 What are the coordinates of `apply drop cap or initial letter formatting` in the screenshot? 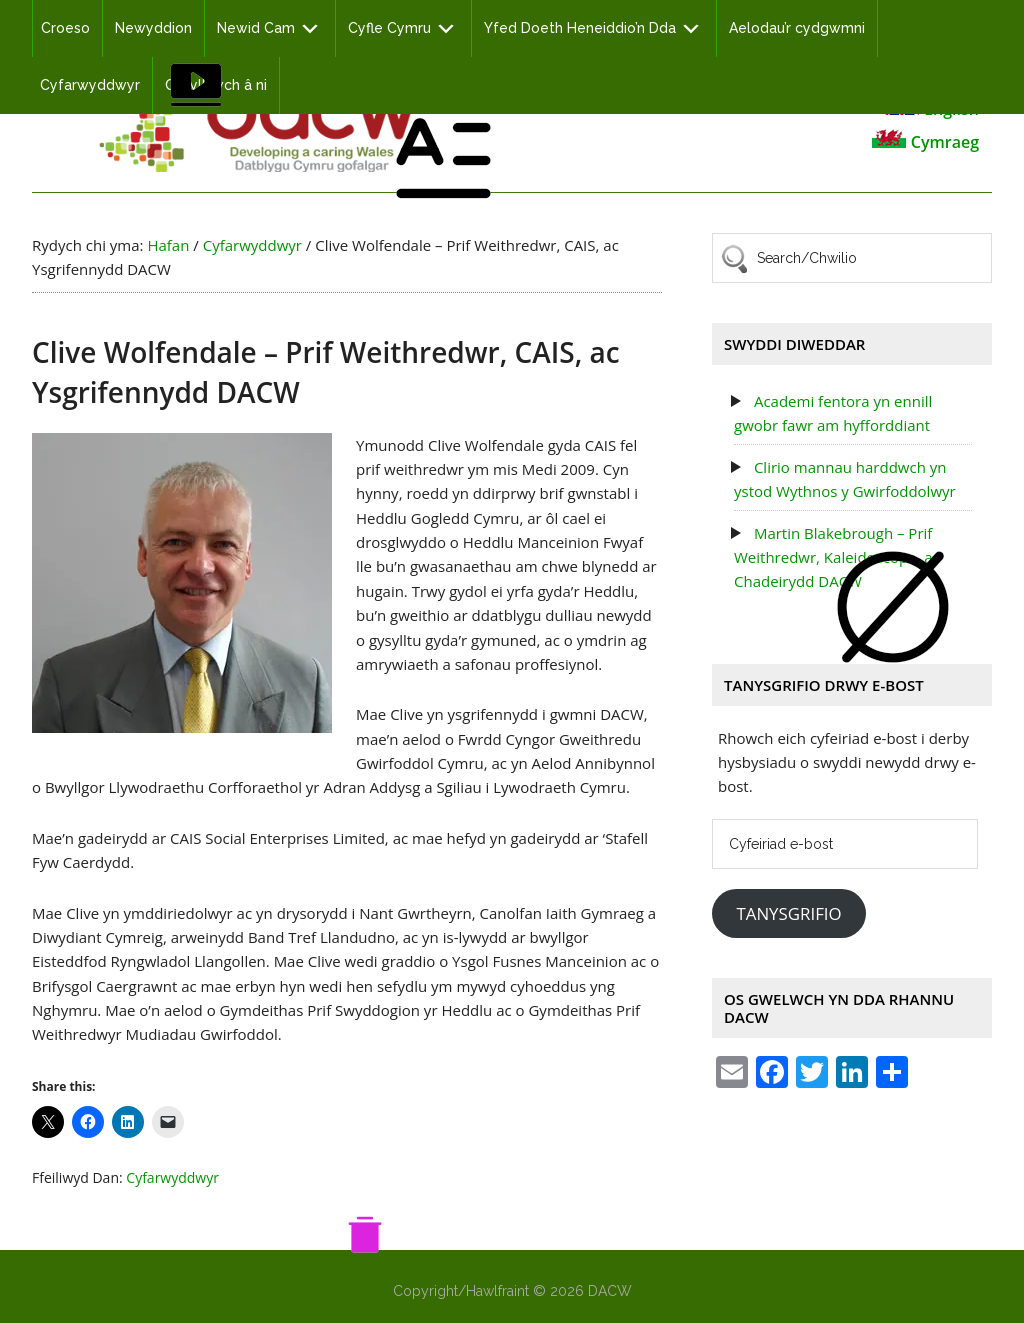 It's located at (443, 160).